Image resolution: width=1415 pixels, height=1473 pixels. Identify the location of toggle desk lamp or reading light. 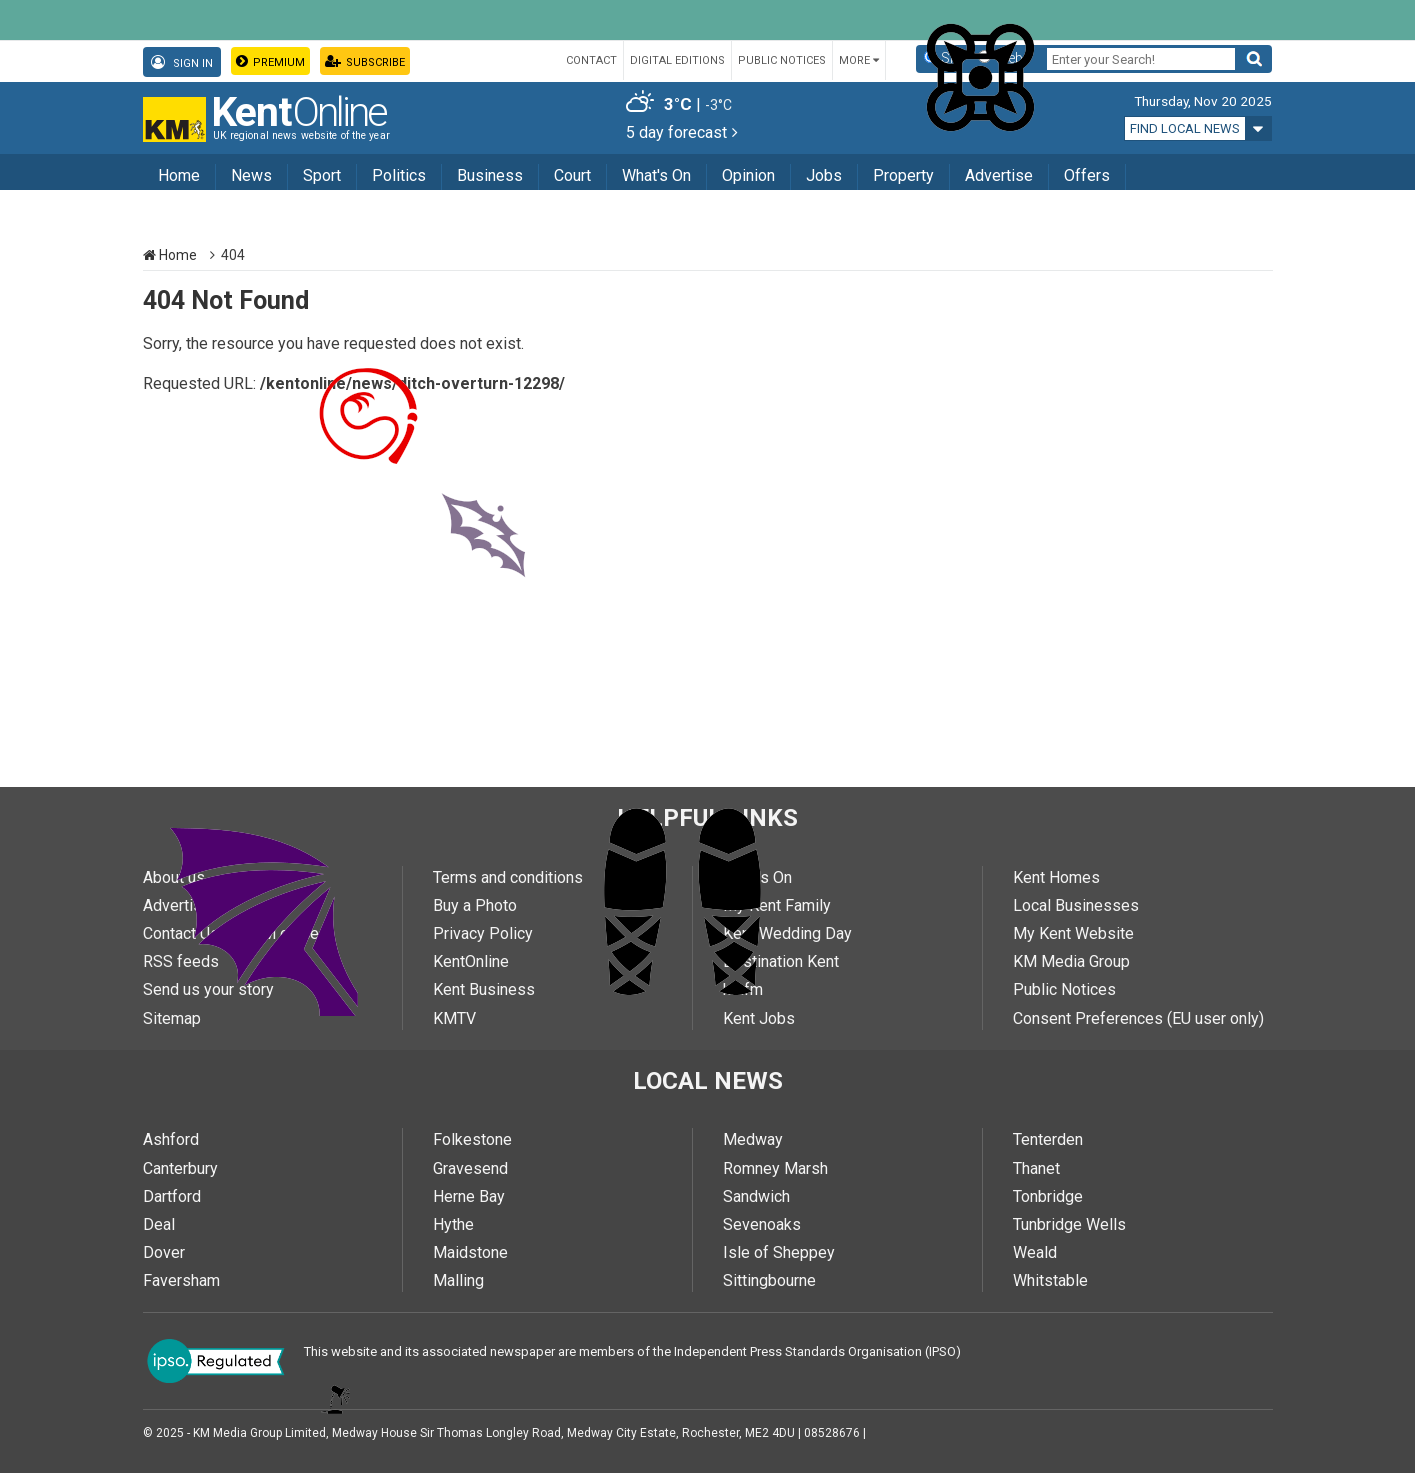
(335, 1399).